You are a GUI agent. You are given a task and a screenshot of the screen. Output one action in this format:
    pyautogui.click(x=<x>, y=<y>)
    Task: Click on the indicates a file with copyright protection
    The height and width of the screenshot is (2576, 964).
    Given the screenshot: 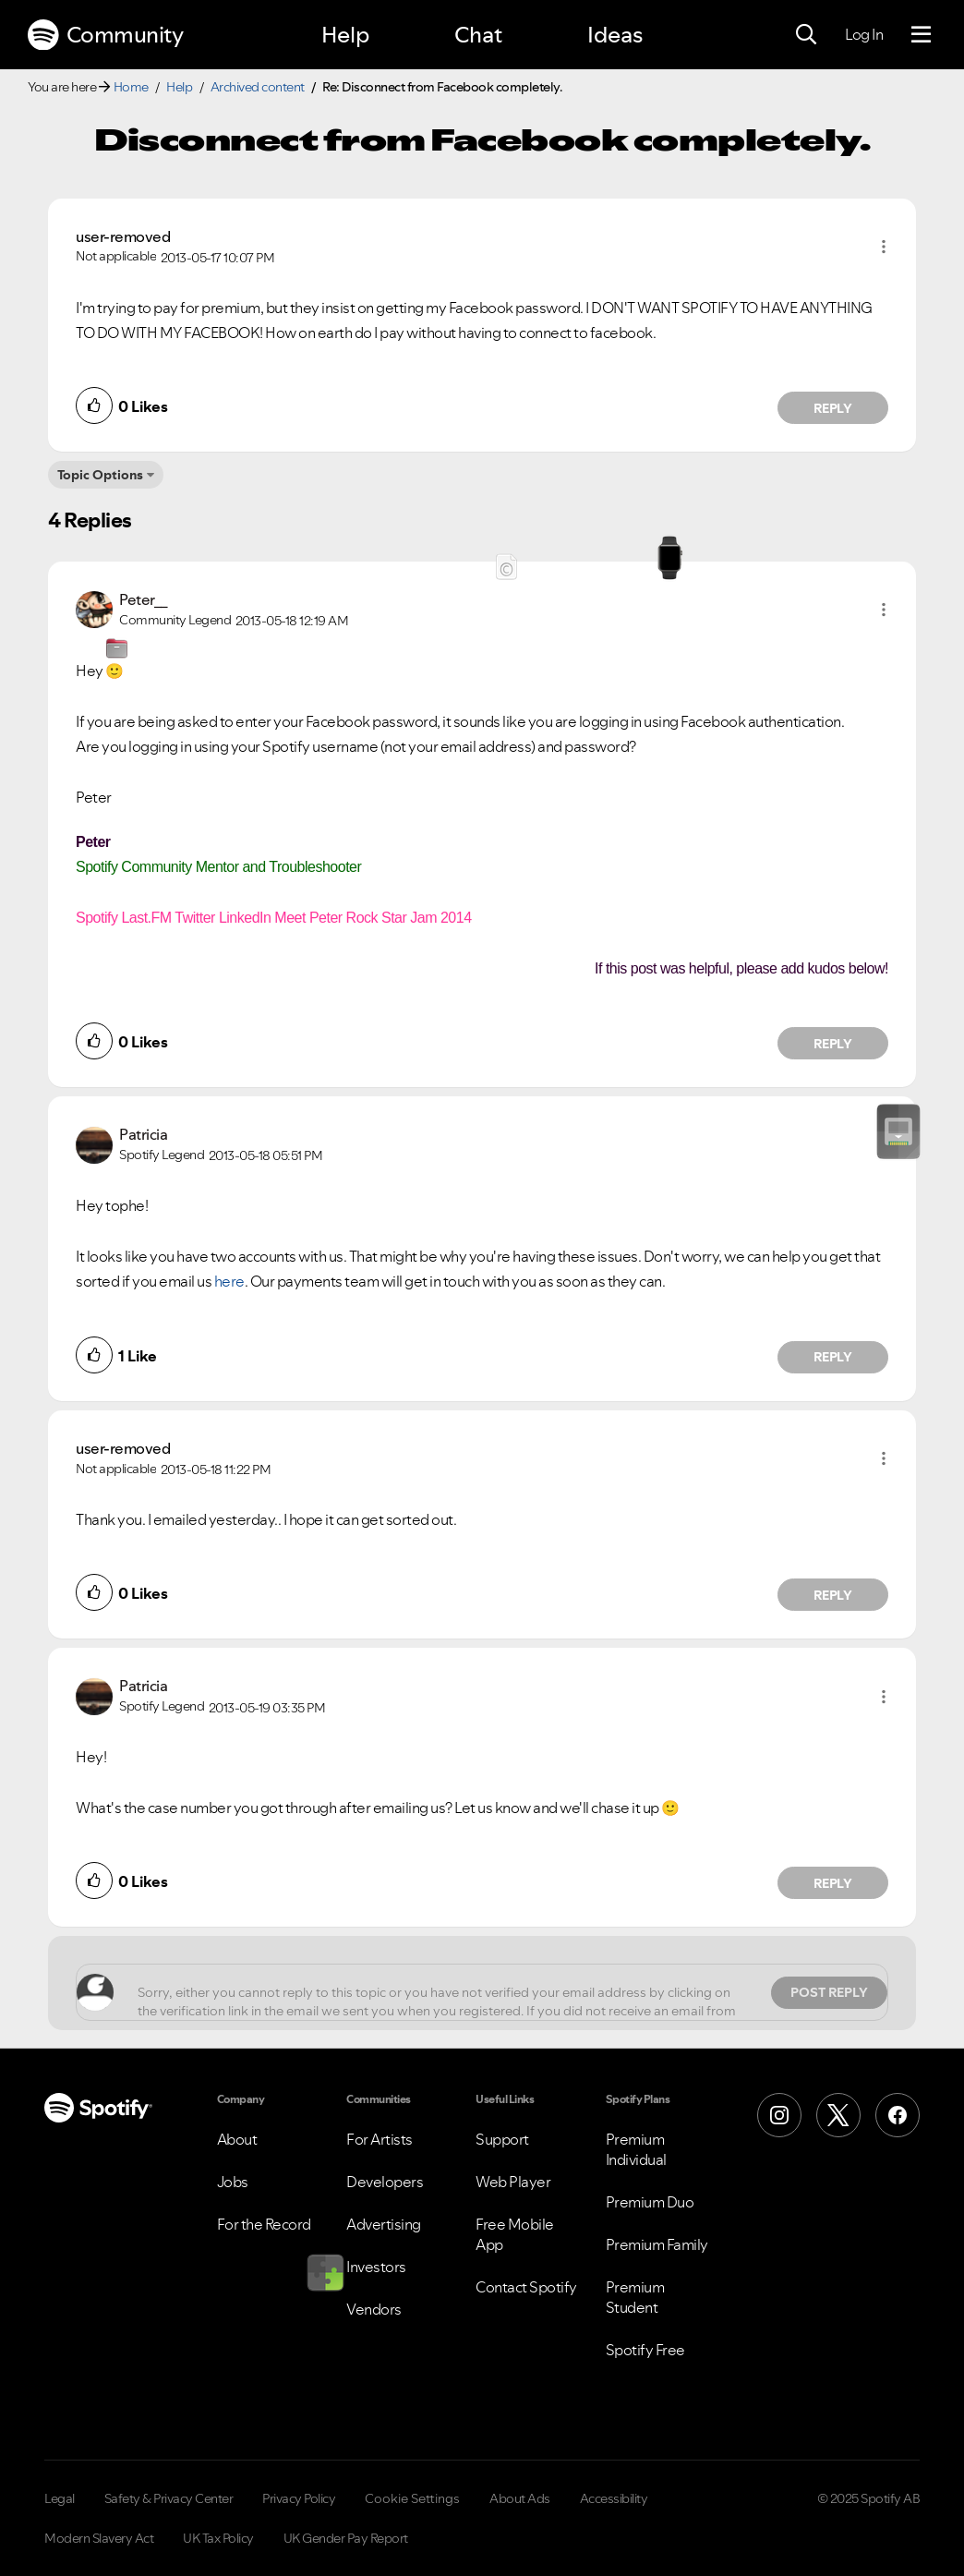 What is the action you would take?
    pyautogui.click(x=506, y=566)
    